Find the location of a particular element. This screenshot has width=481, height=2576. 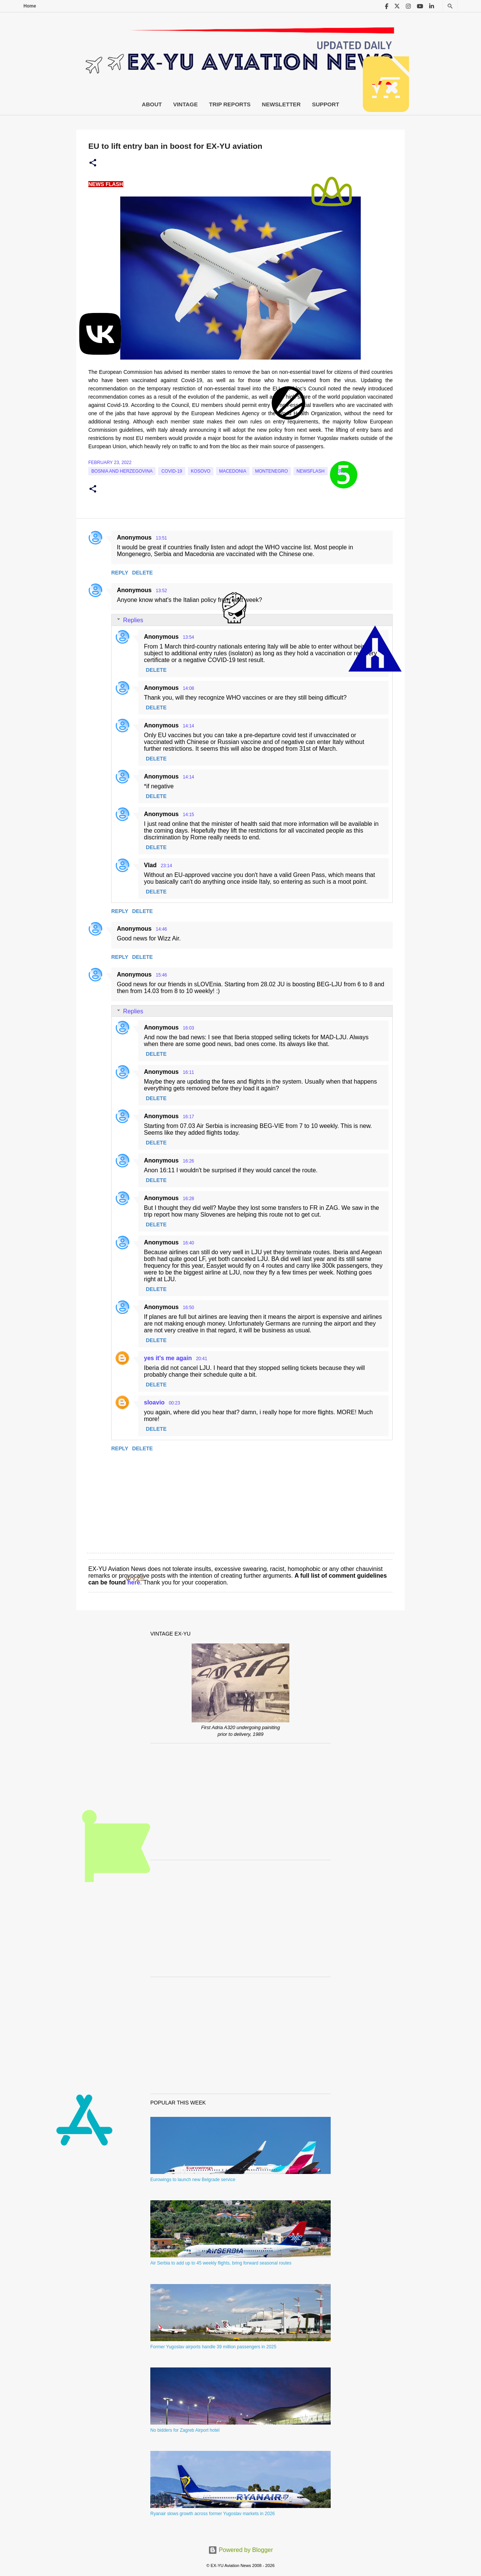

JUnit 5 testing framework logo is located at coordinates (343, 475).